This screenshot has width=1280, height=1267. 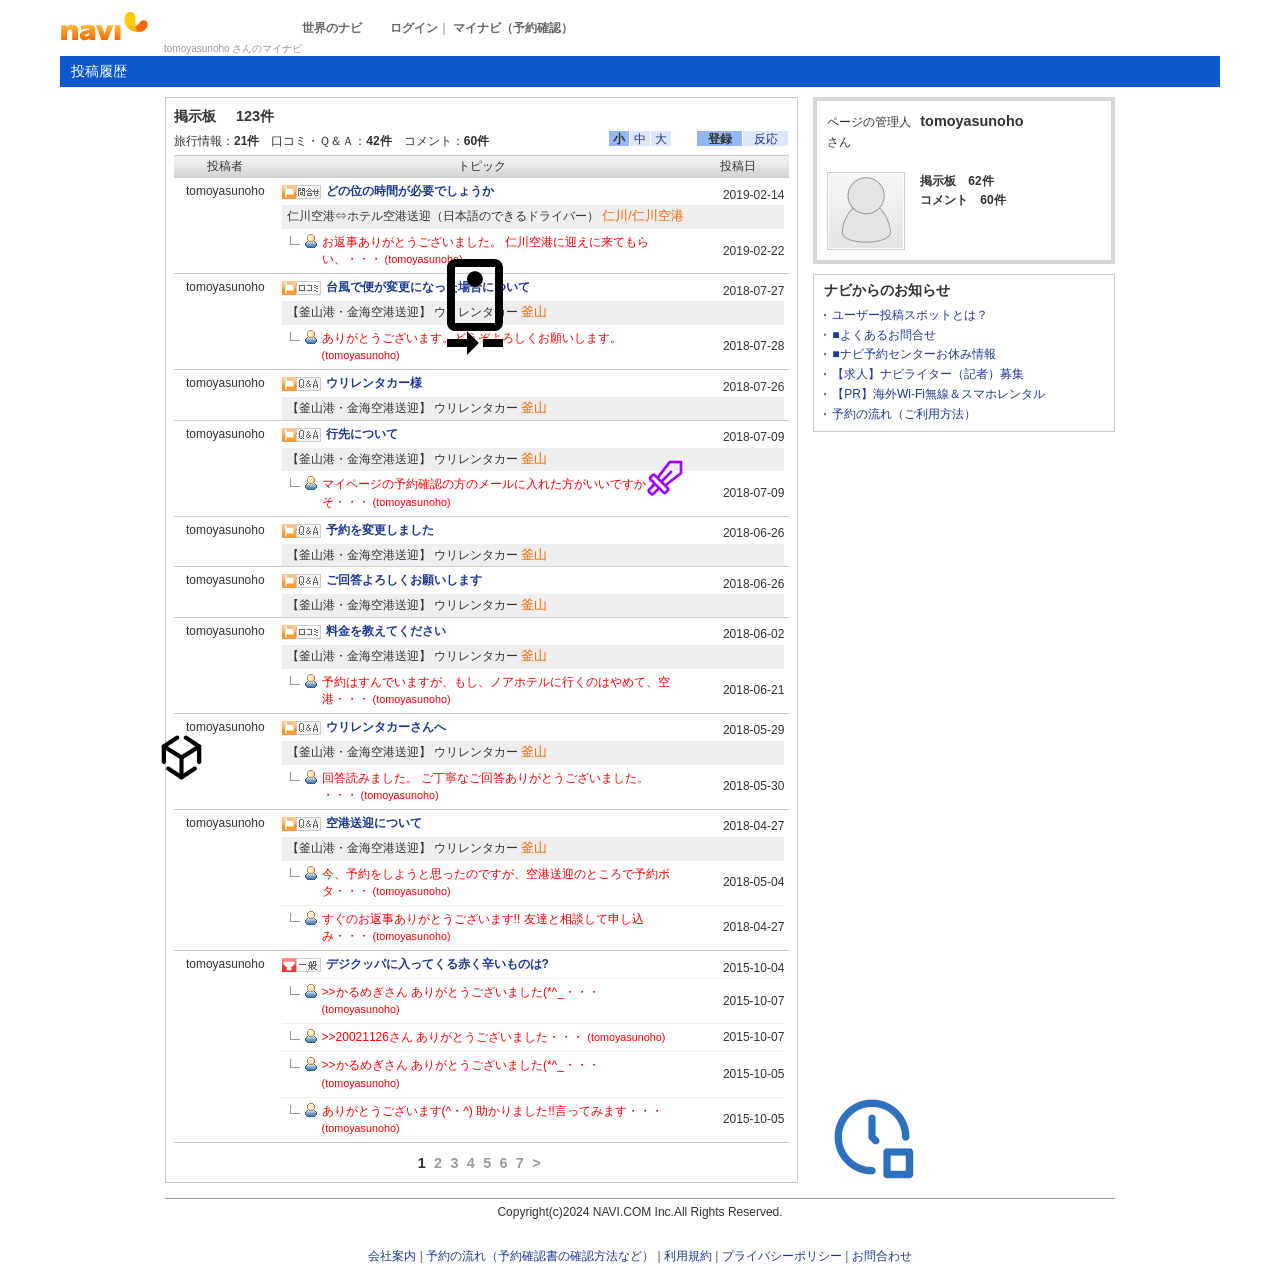 I want to click on unity game engine logo, so click(x=181, y=757).